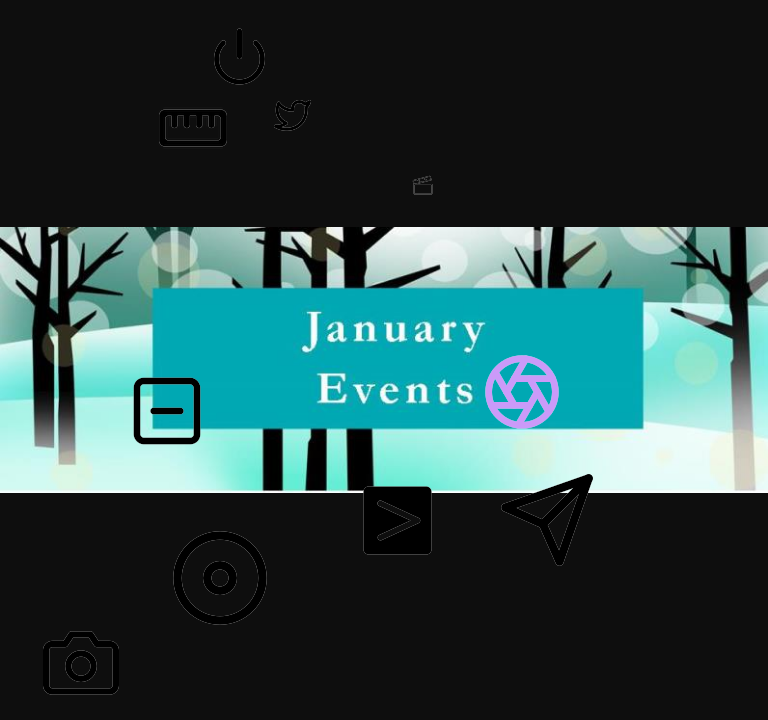 Image resolution: width=768 pixels, height=720 pixels. Describe the element at coordinates (167, 411) in the screenshot. I see `collapse or minimize a section` at that location.